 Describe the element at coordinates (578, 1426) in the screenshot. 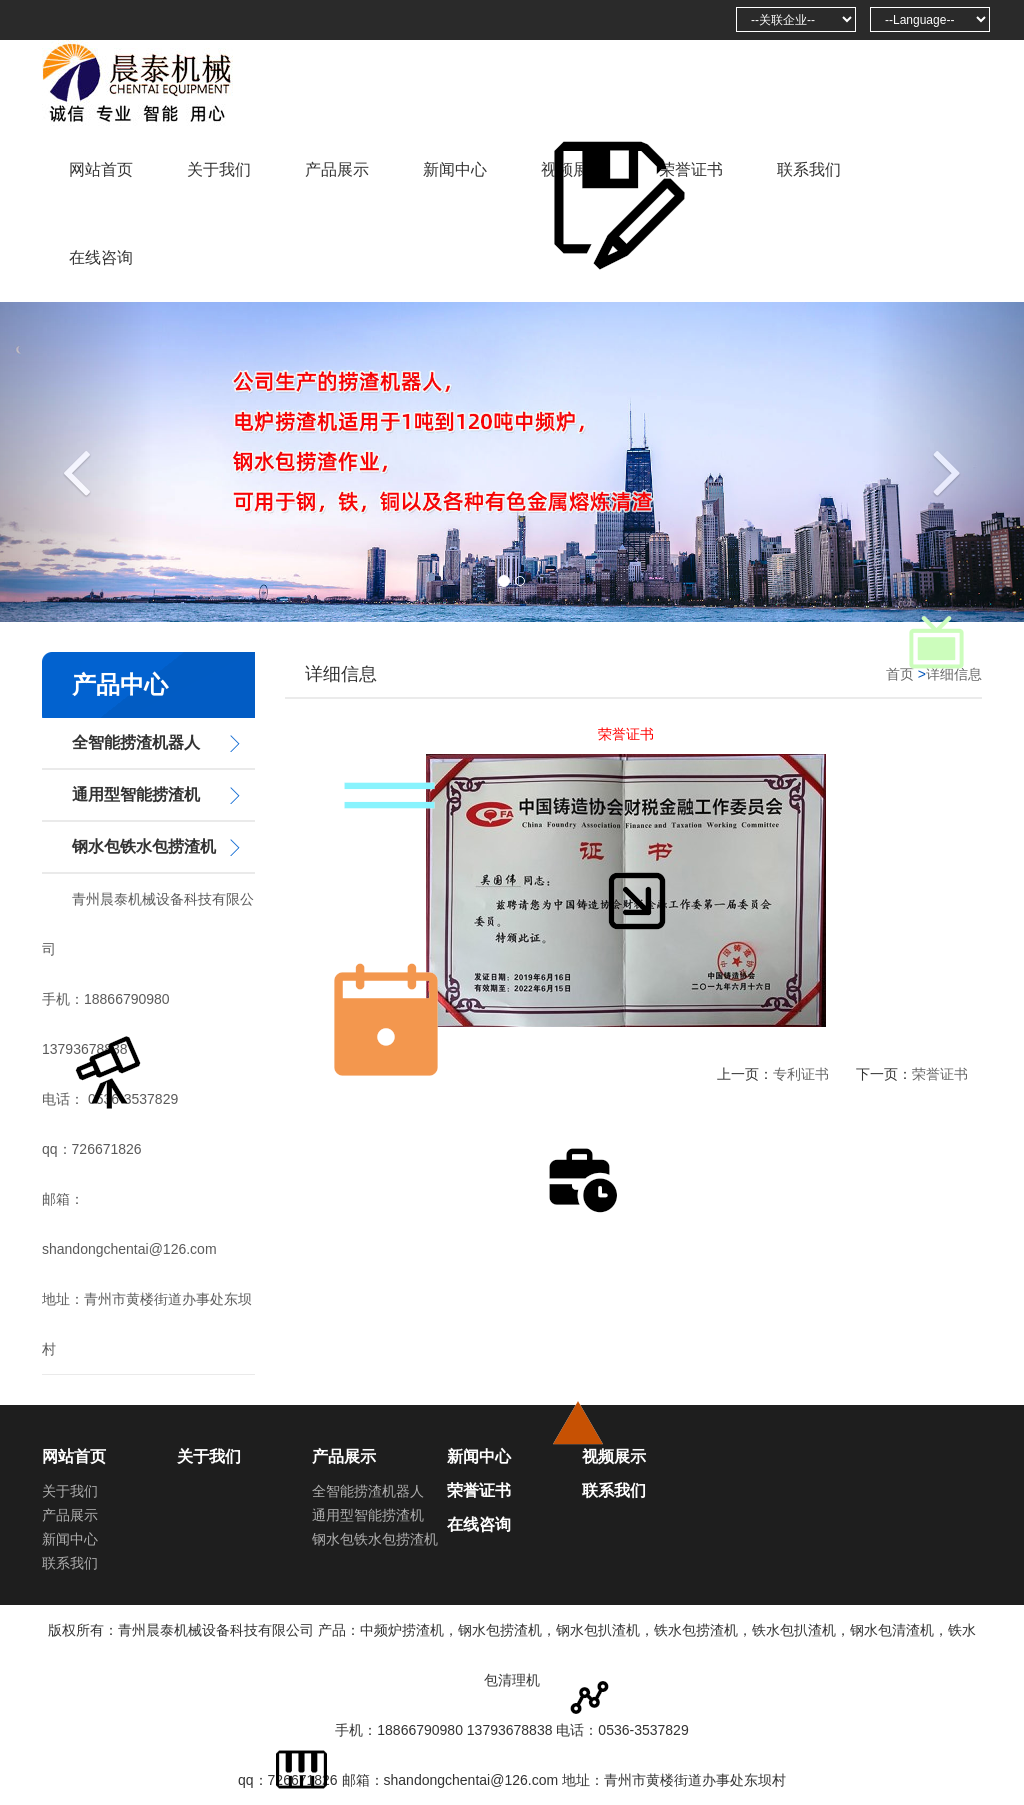

I see `set a function breakpoint in the debugger` at that location.